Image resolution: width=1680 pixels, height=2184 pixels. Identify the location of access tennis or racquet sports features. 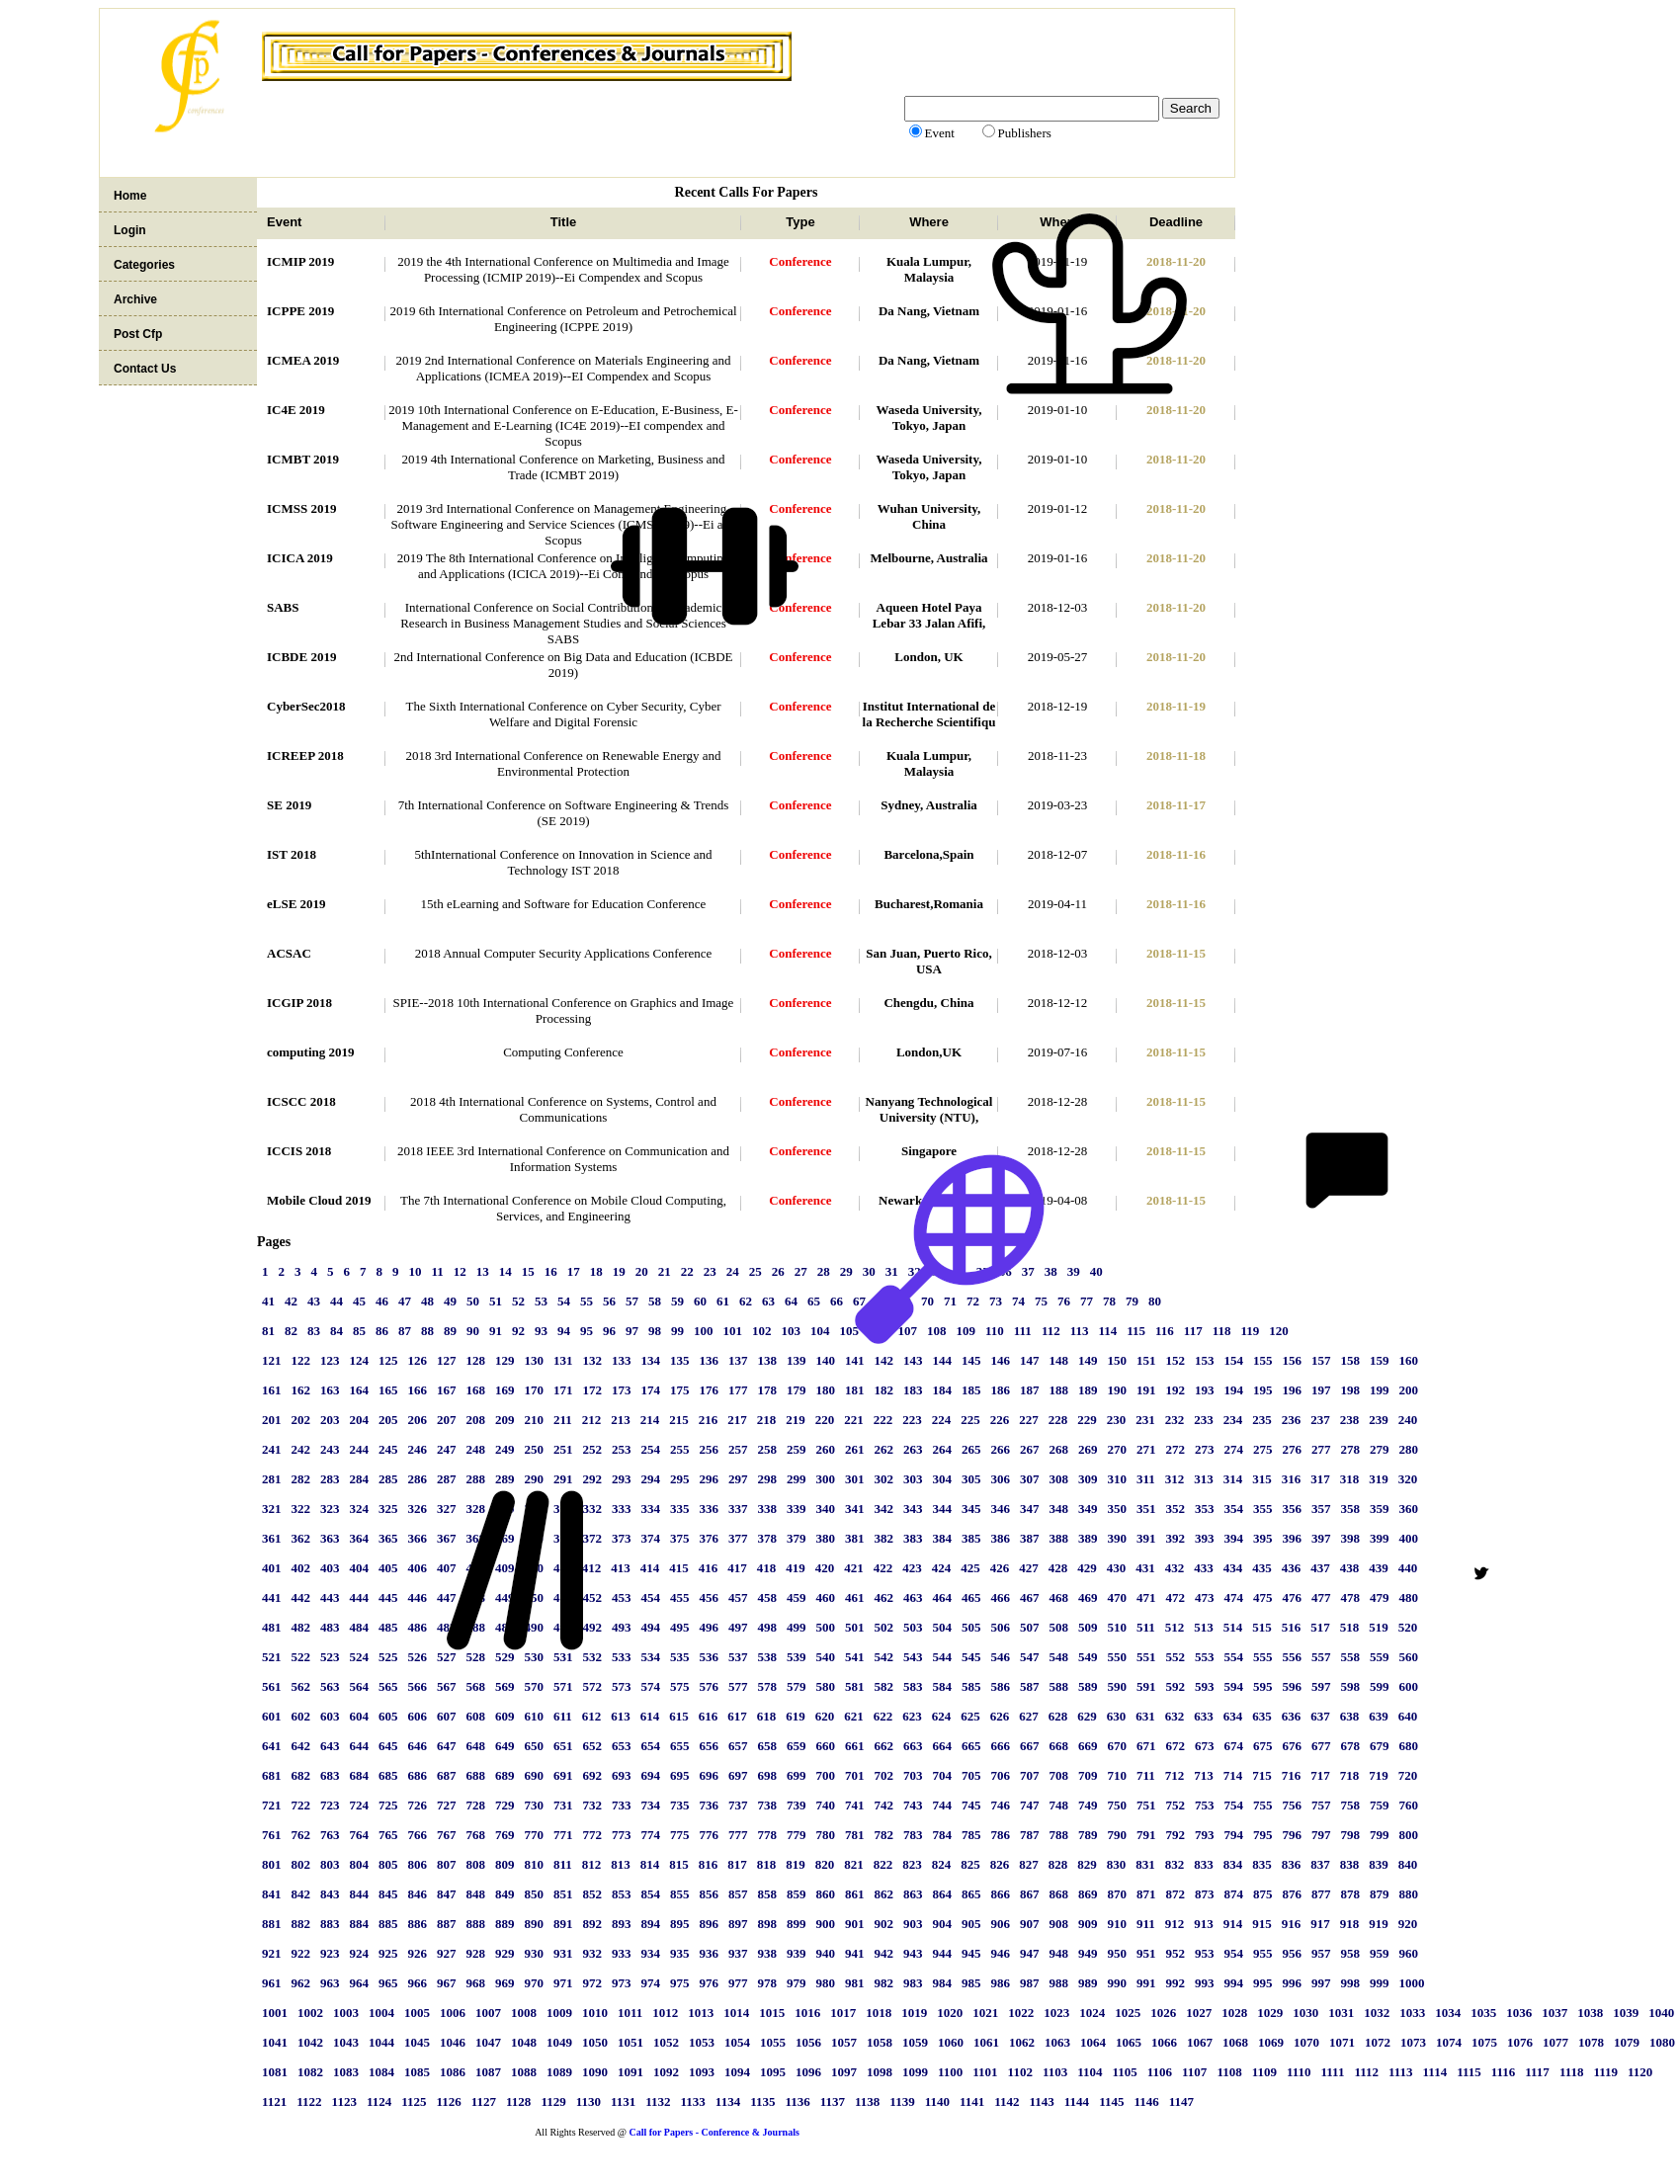
(946, 1252).